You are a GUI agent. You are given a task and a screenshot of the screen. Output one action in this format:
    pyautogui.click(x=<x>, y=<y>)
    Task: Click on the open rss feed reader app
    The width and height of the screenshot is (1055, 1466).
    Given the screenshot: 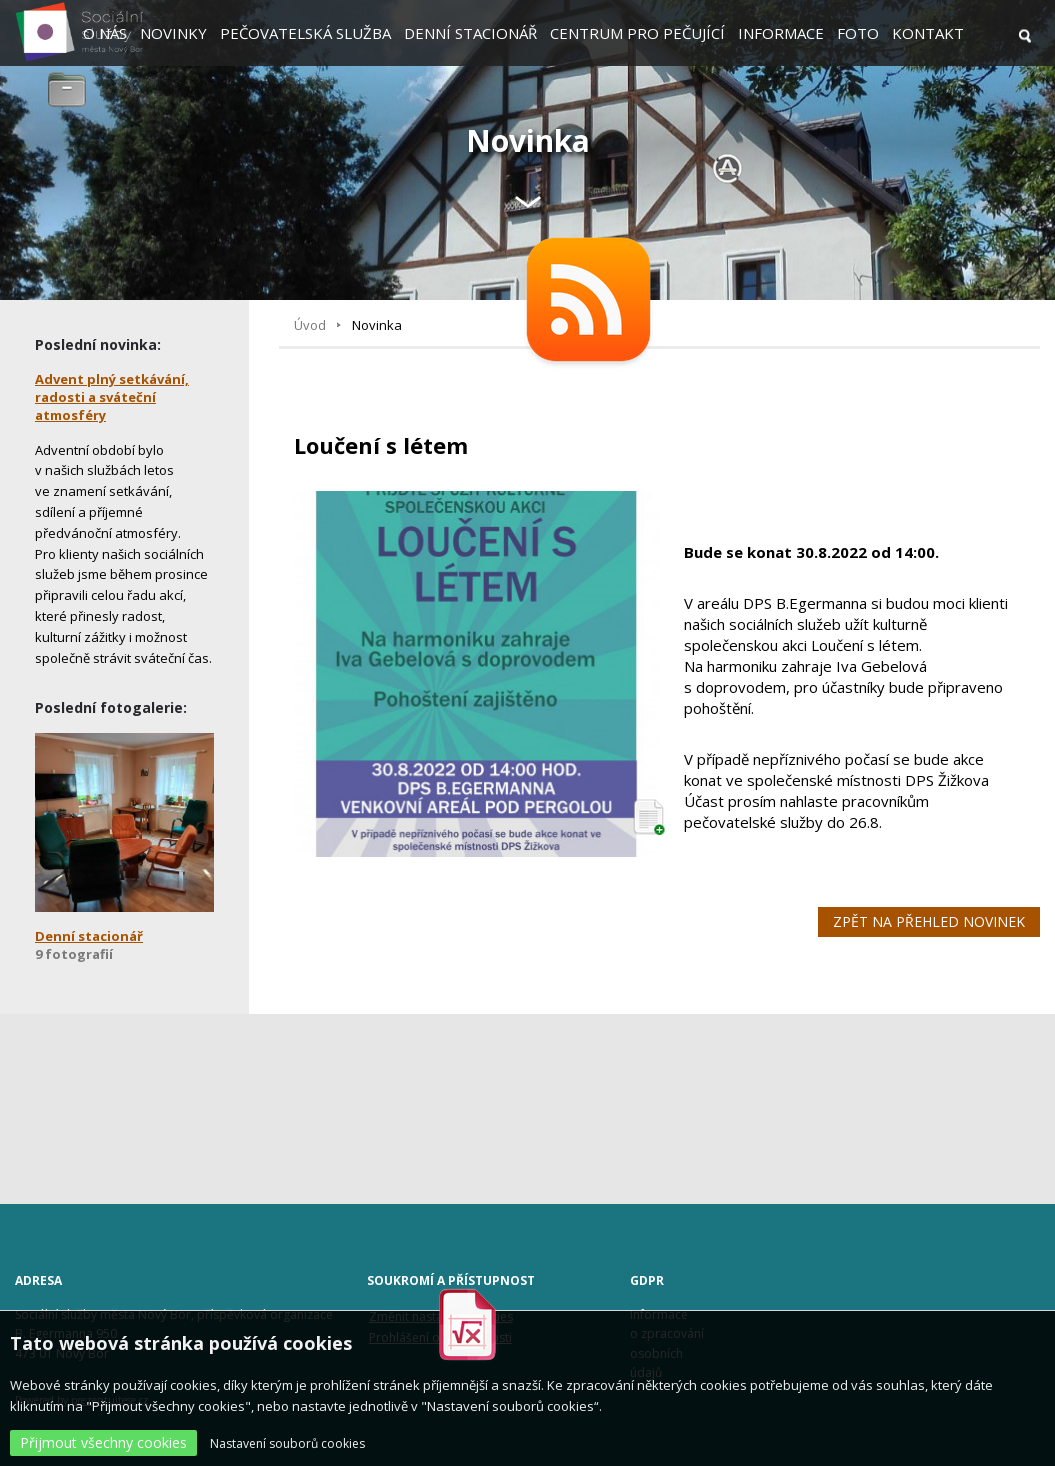 What is the action you would take?
    pyautogui.click(x=588, y=299)
    